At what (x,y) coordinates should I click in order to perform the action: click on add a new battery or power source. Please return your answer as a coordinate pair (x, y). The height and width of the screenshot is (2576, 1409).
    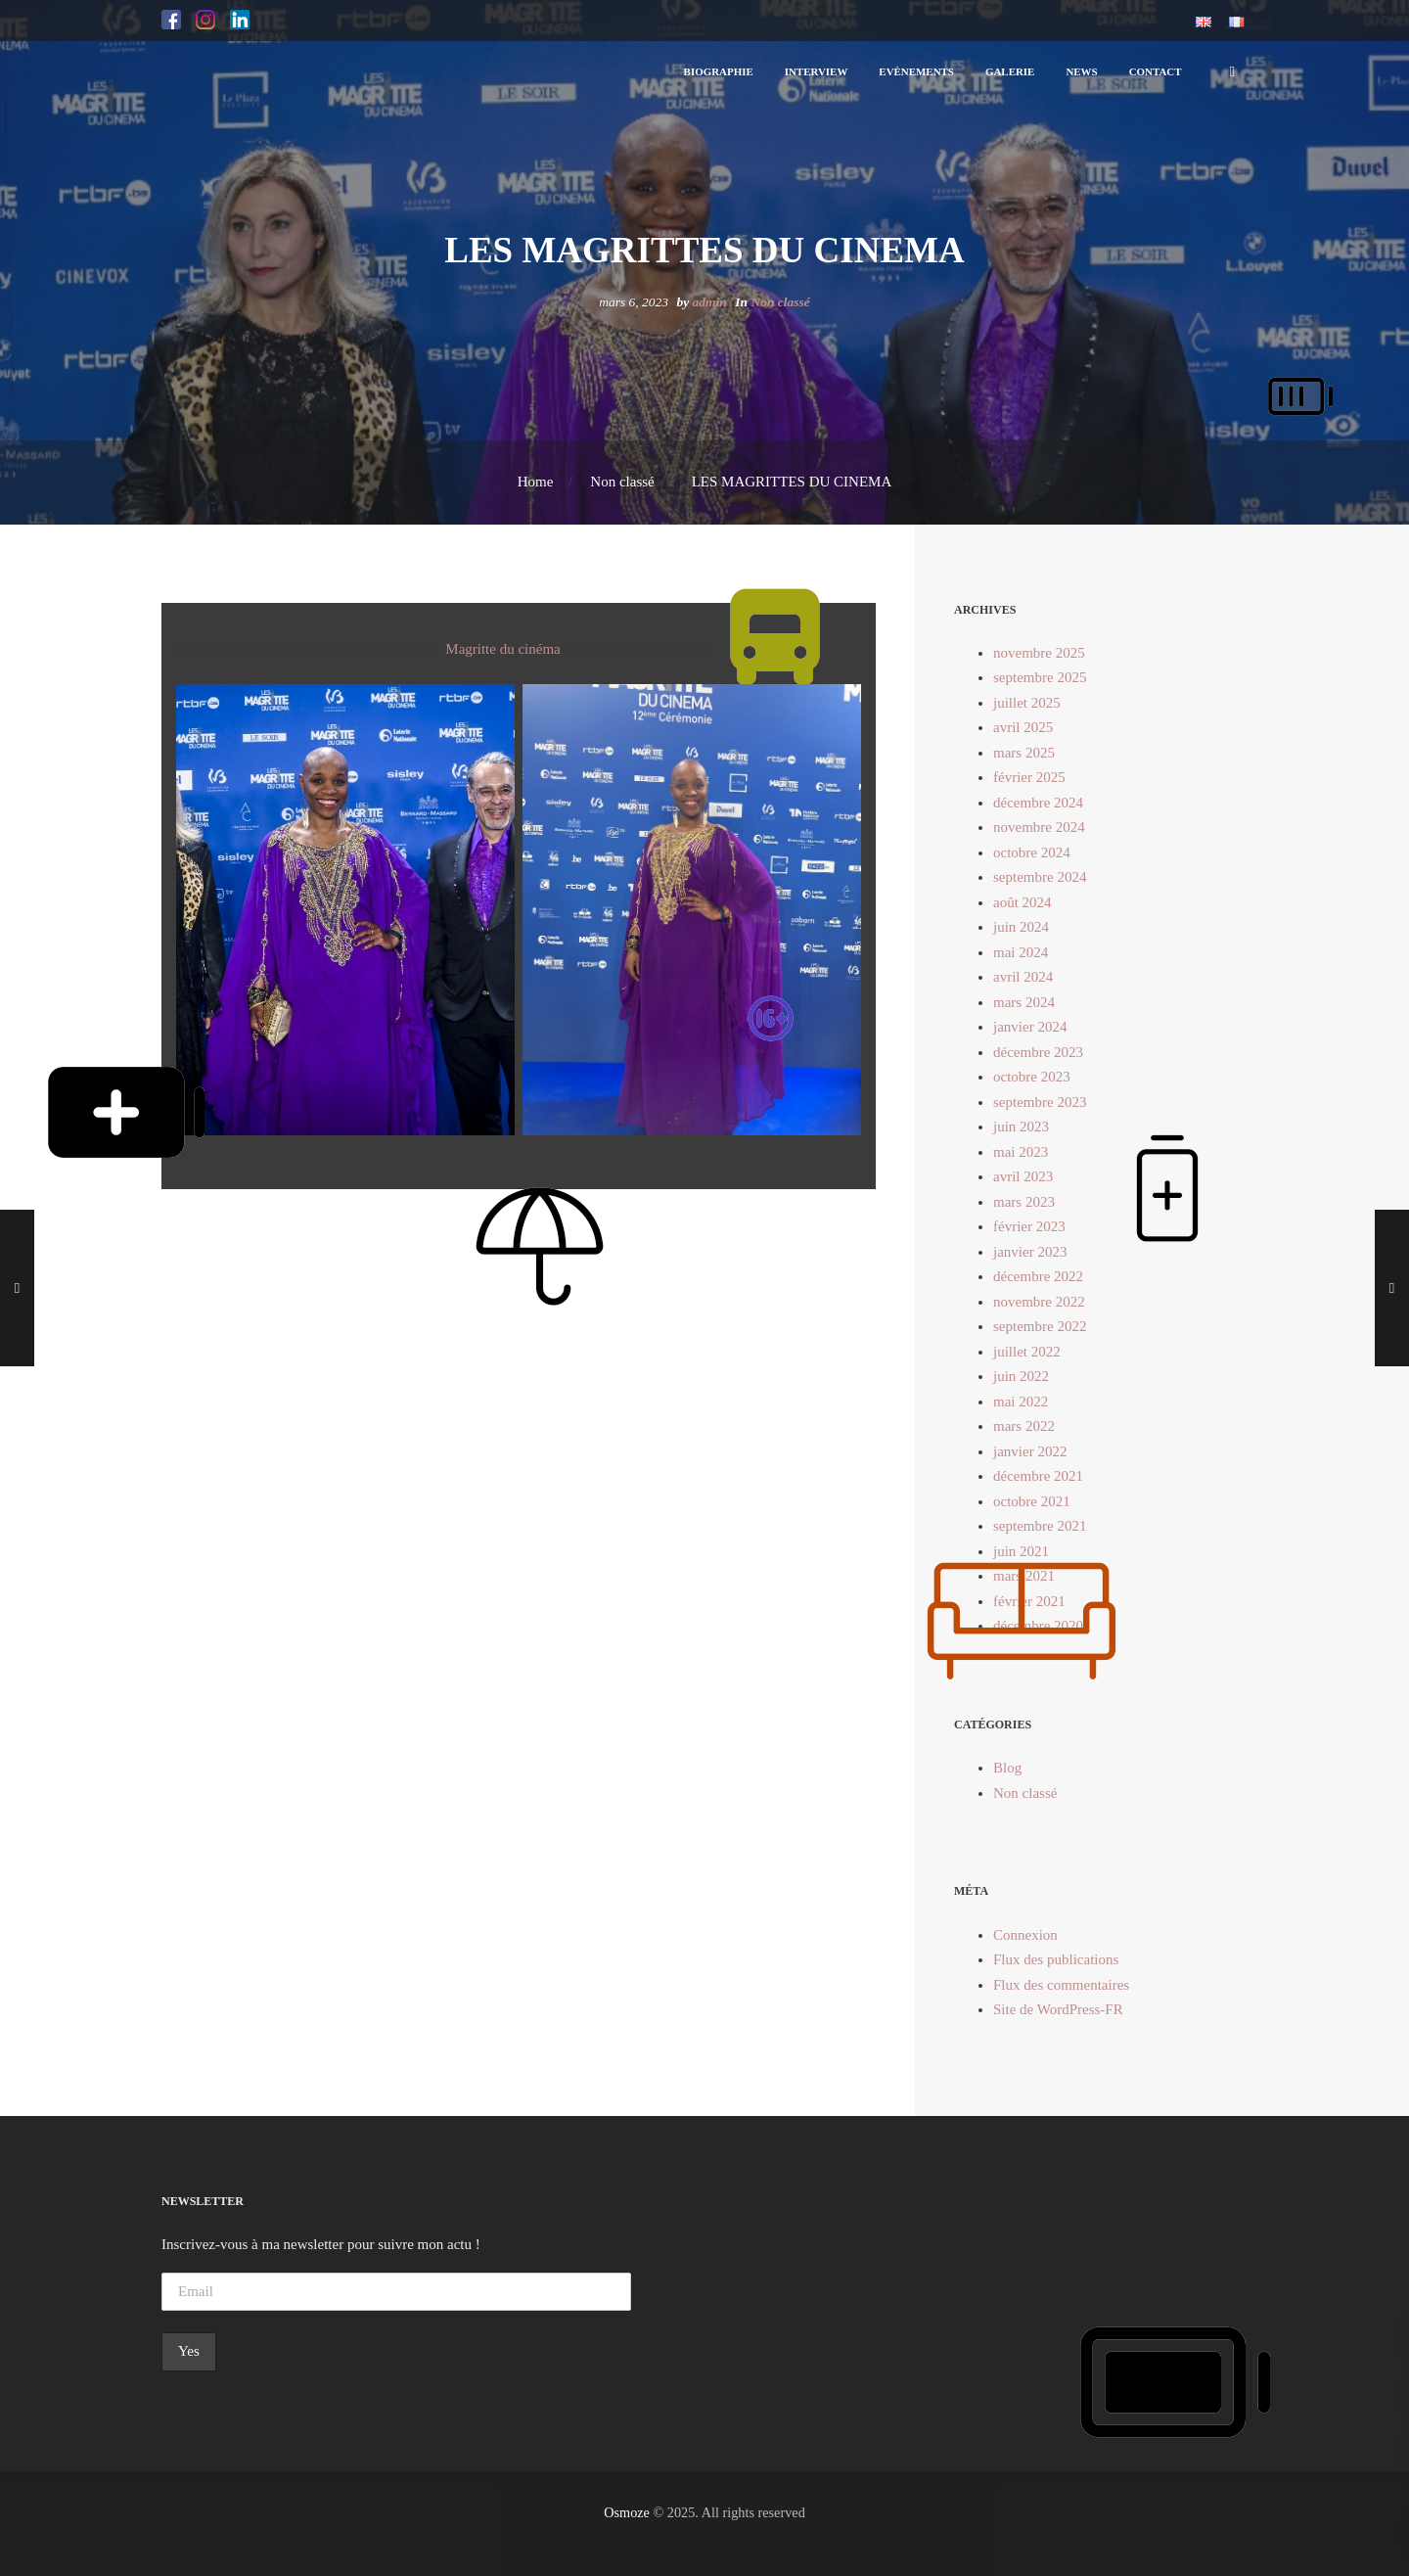
    Looking at the image, I should click on (1167, 1190).